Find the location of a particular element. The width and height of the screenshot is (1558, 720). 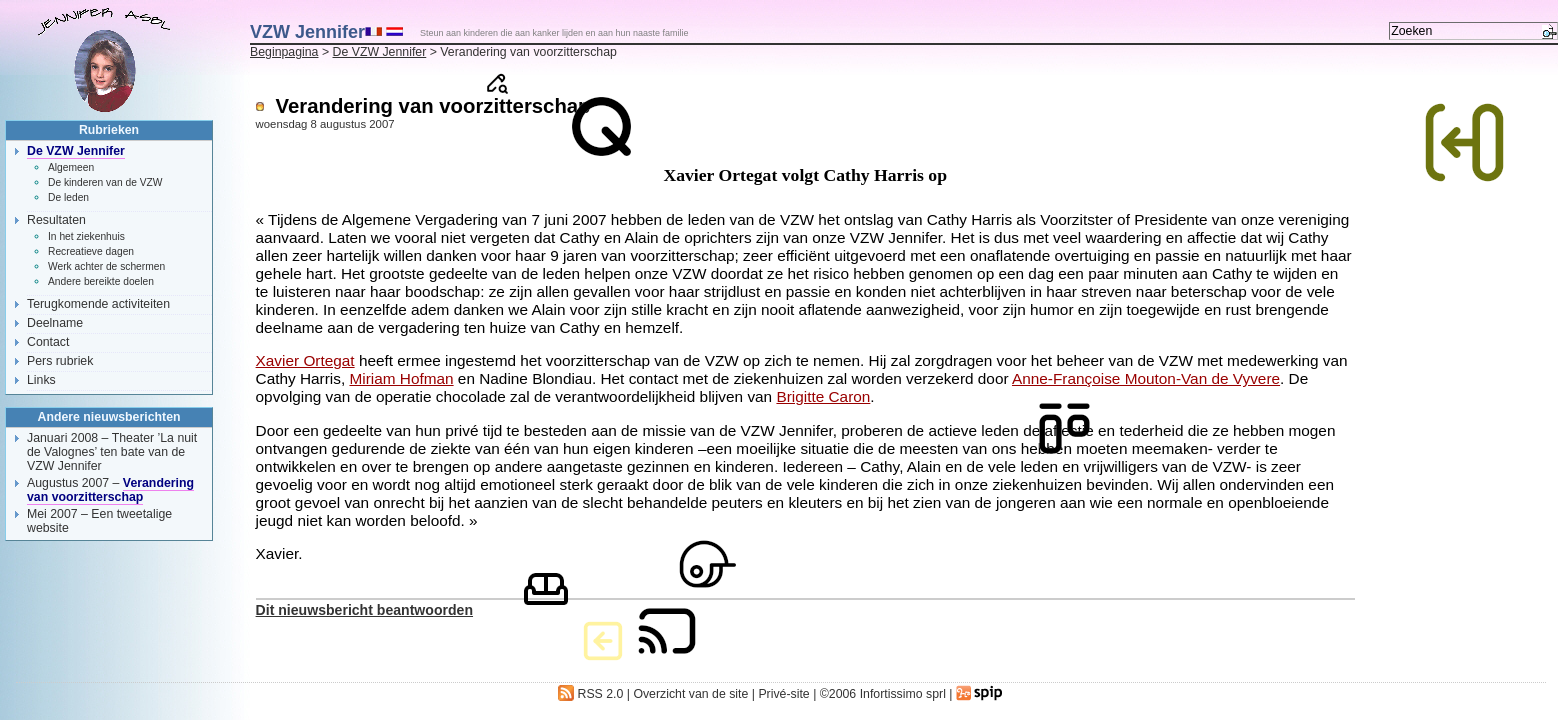

search through edits or revisions is located at coordinates (496, 82).